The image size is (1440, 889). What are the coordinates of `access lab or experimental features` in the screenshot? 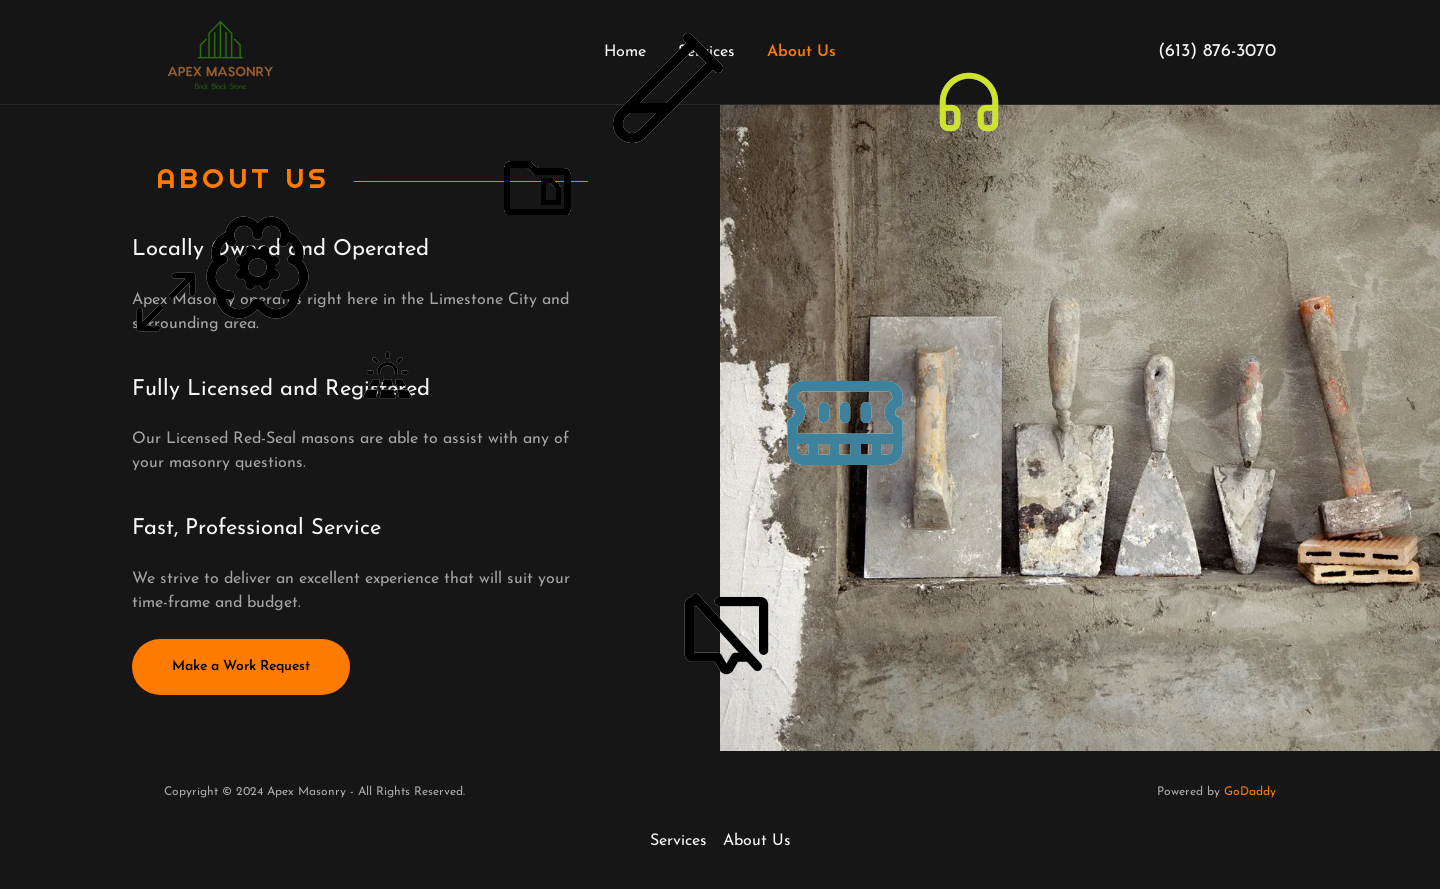 It's located at (668, 88).